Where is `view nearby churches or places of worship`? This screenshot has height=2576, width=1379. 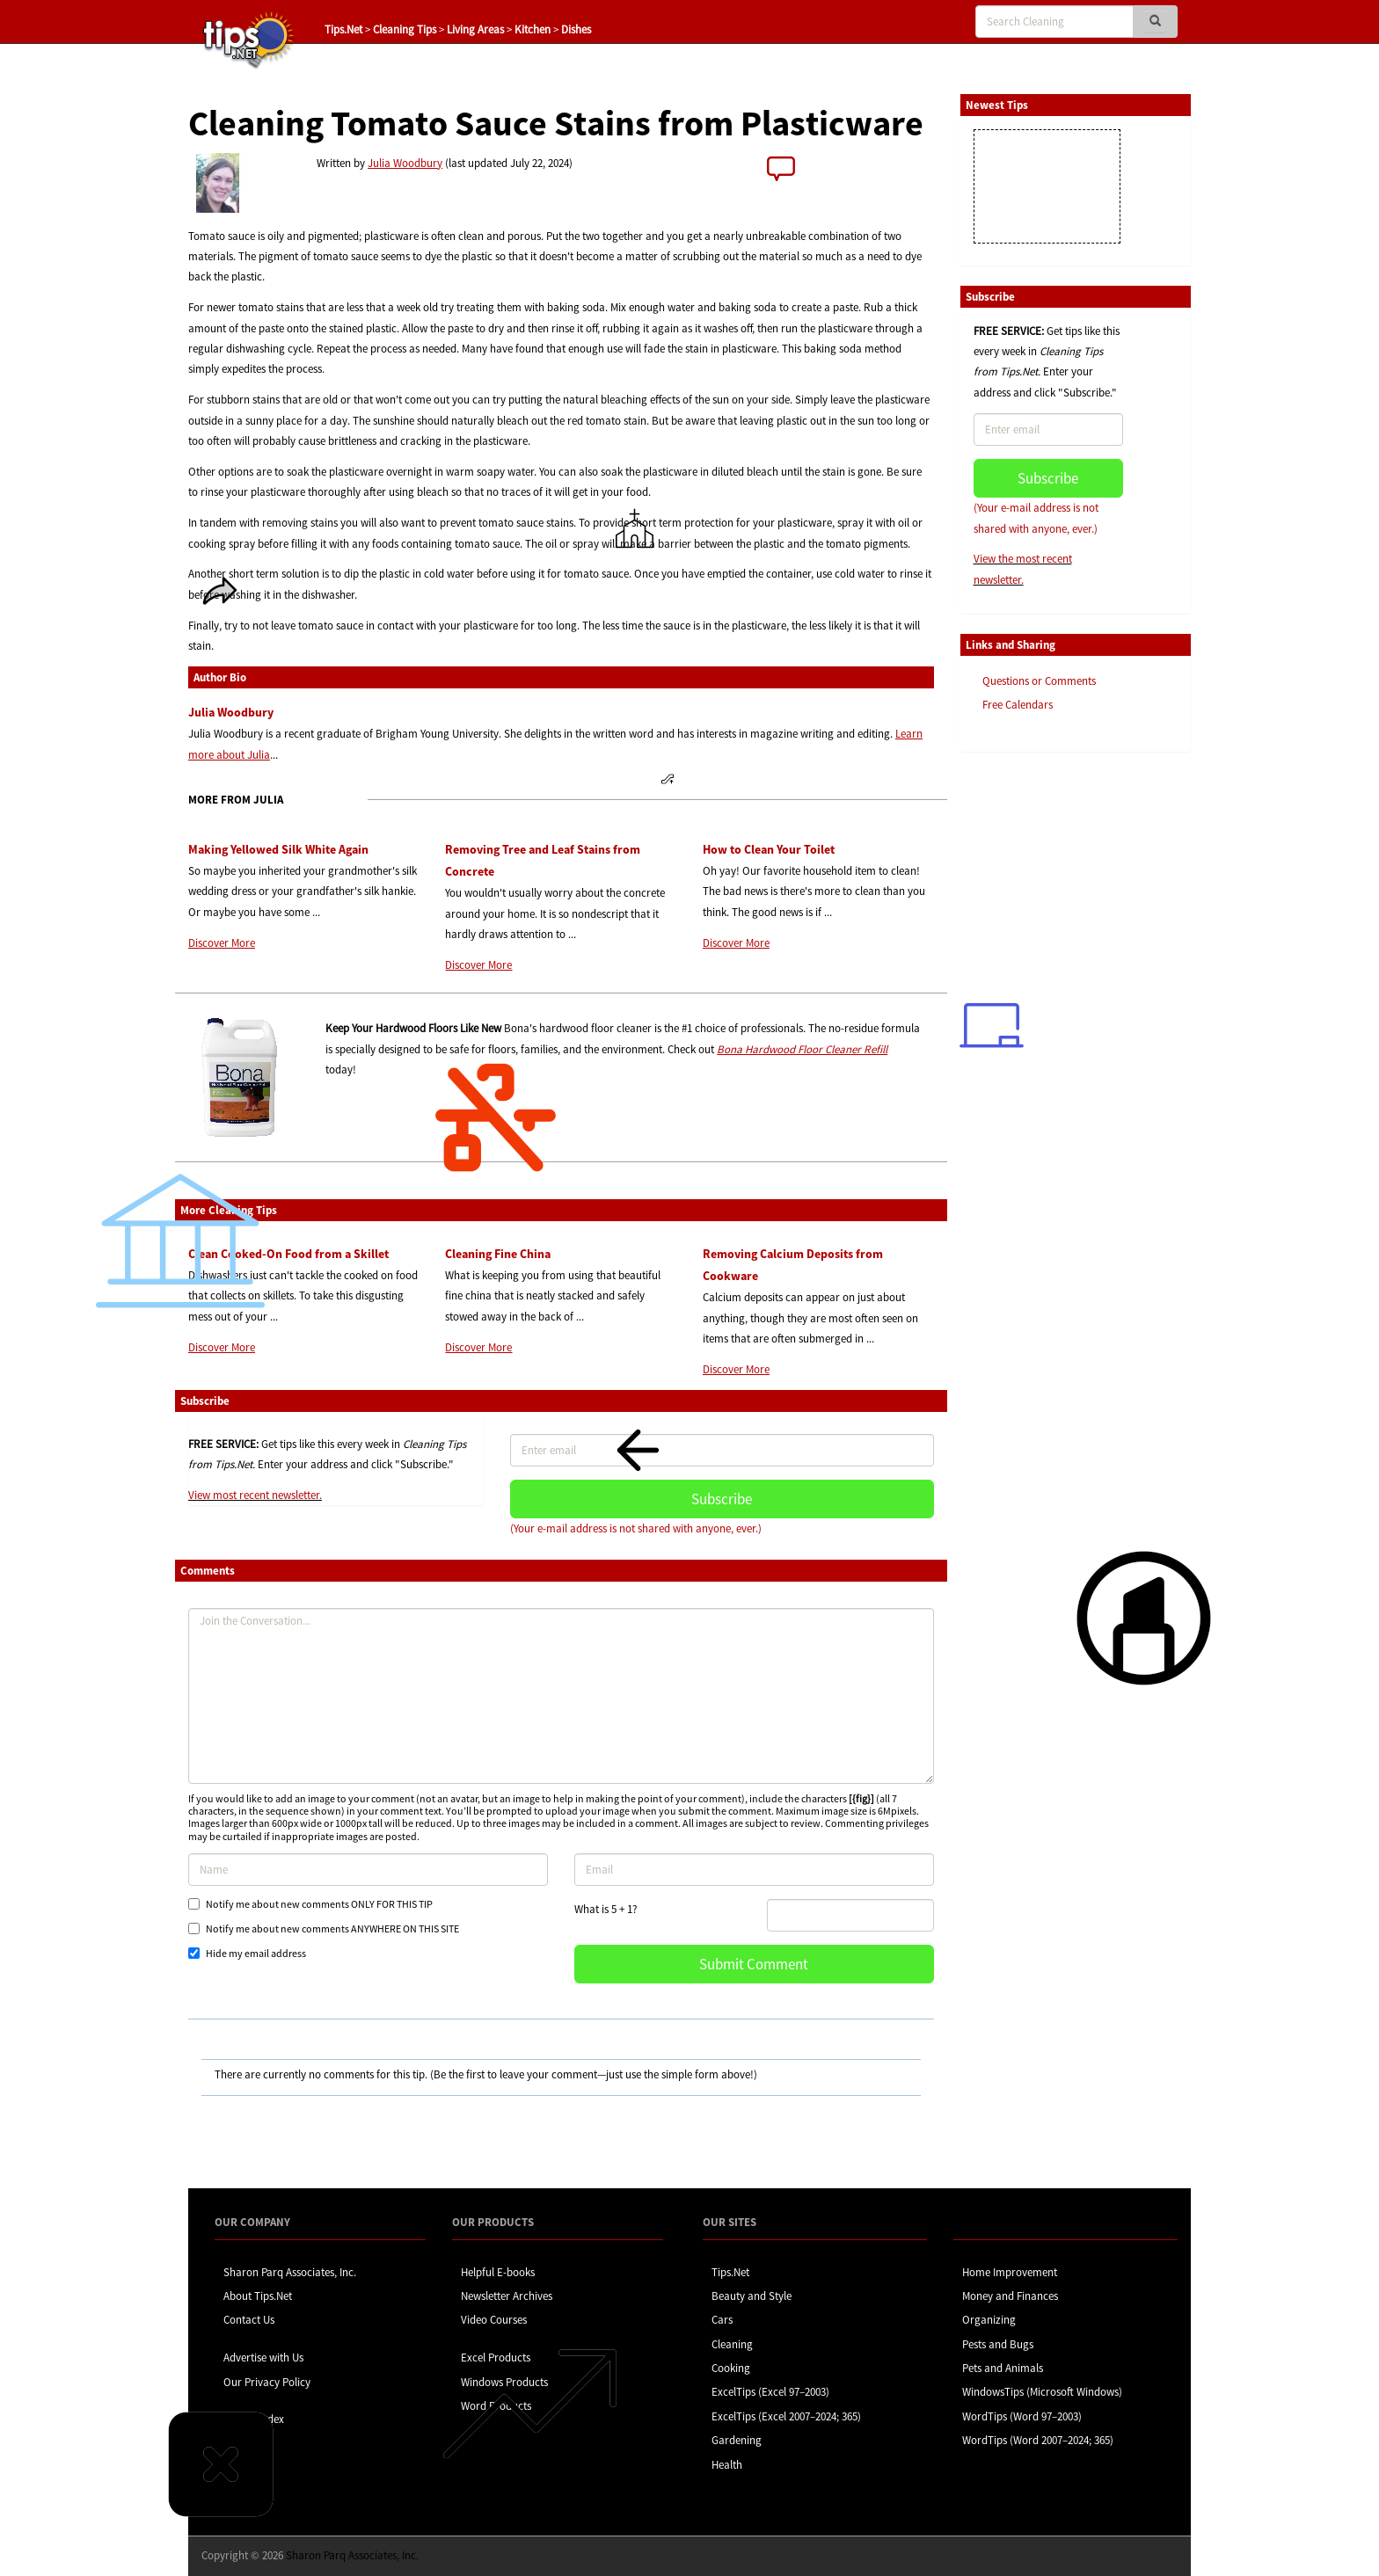
view nearby churches or places of worship is located at coordinates (634, 530).